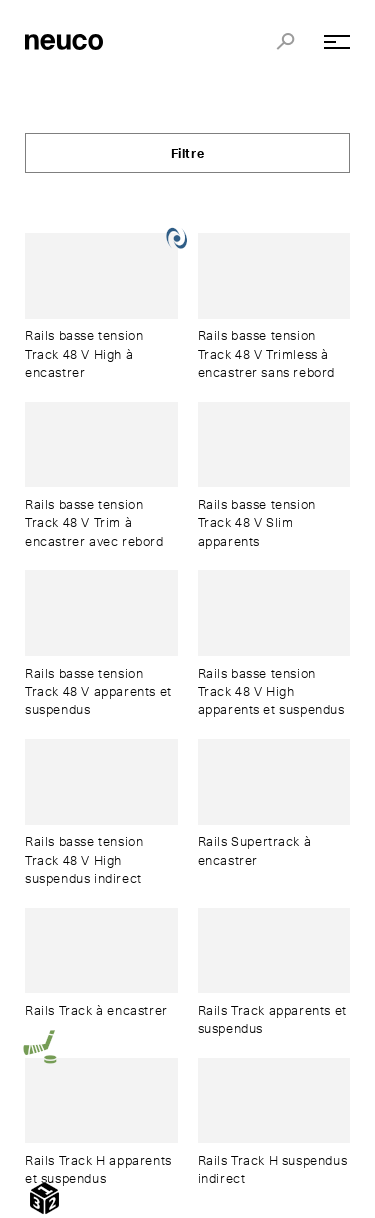 The image size is (375, 1218). What do you see at coordinates (176, 238) in the screenshot?
I see `activate focus or concentration mode` at bounding box center [176, 238].